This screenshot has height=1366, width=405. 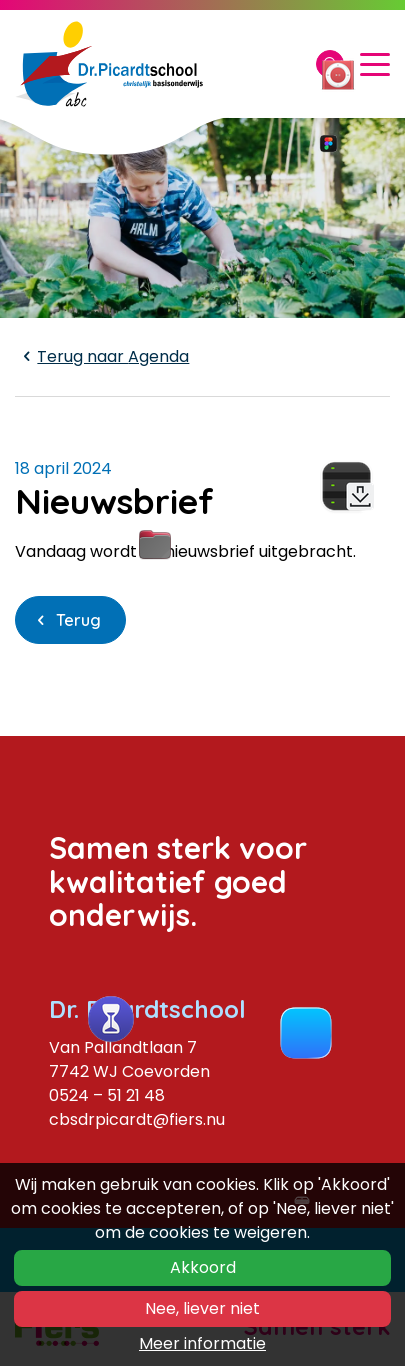 What do you see at coordinates (338, 75) in the screenshot?
I see `iPod shuffle device connected` at bounding box center [338, 75].